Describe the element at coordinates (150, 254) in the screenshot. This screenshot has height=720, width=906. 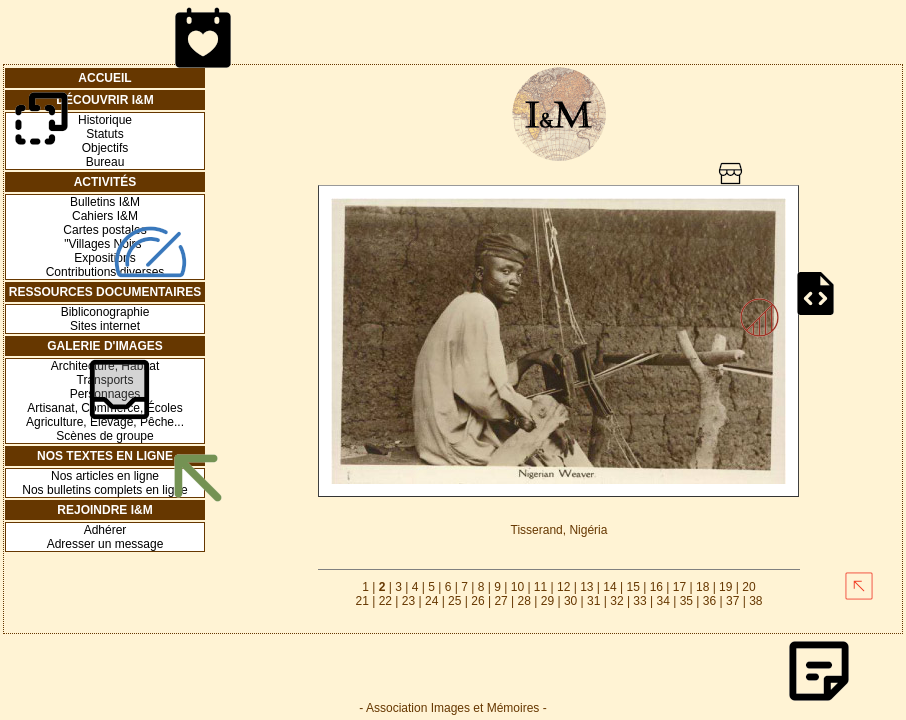
I see `view speed or performance metrics` at that location.